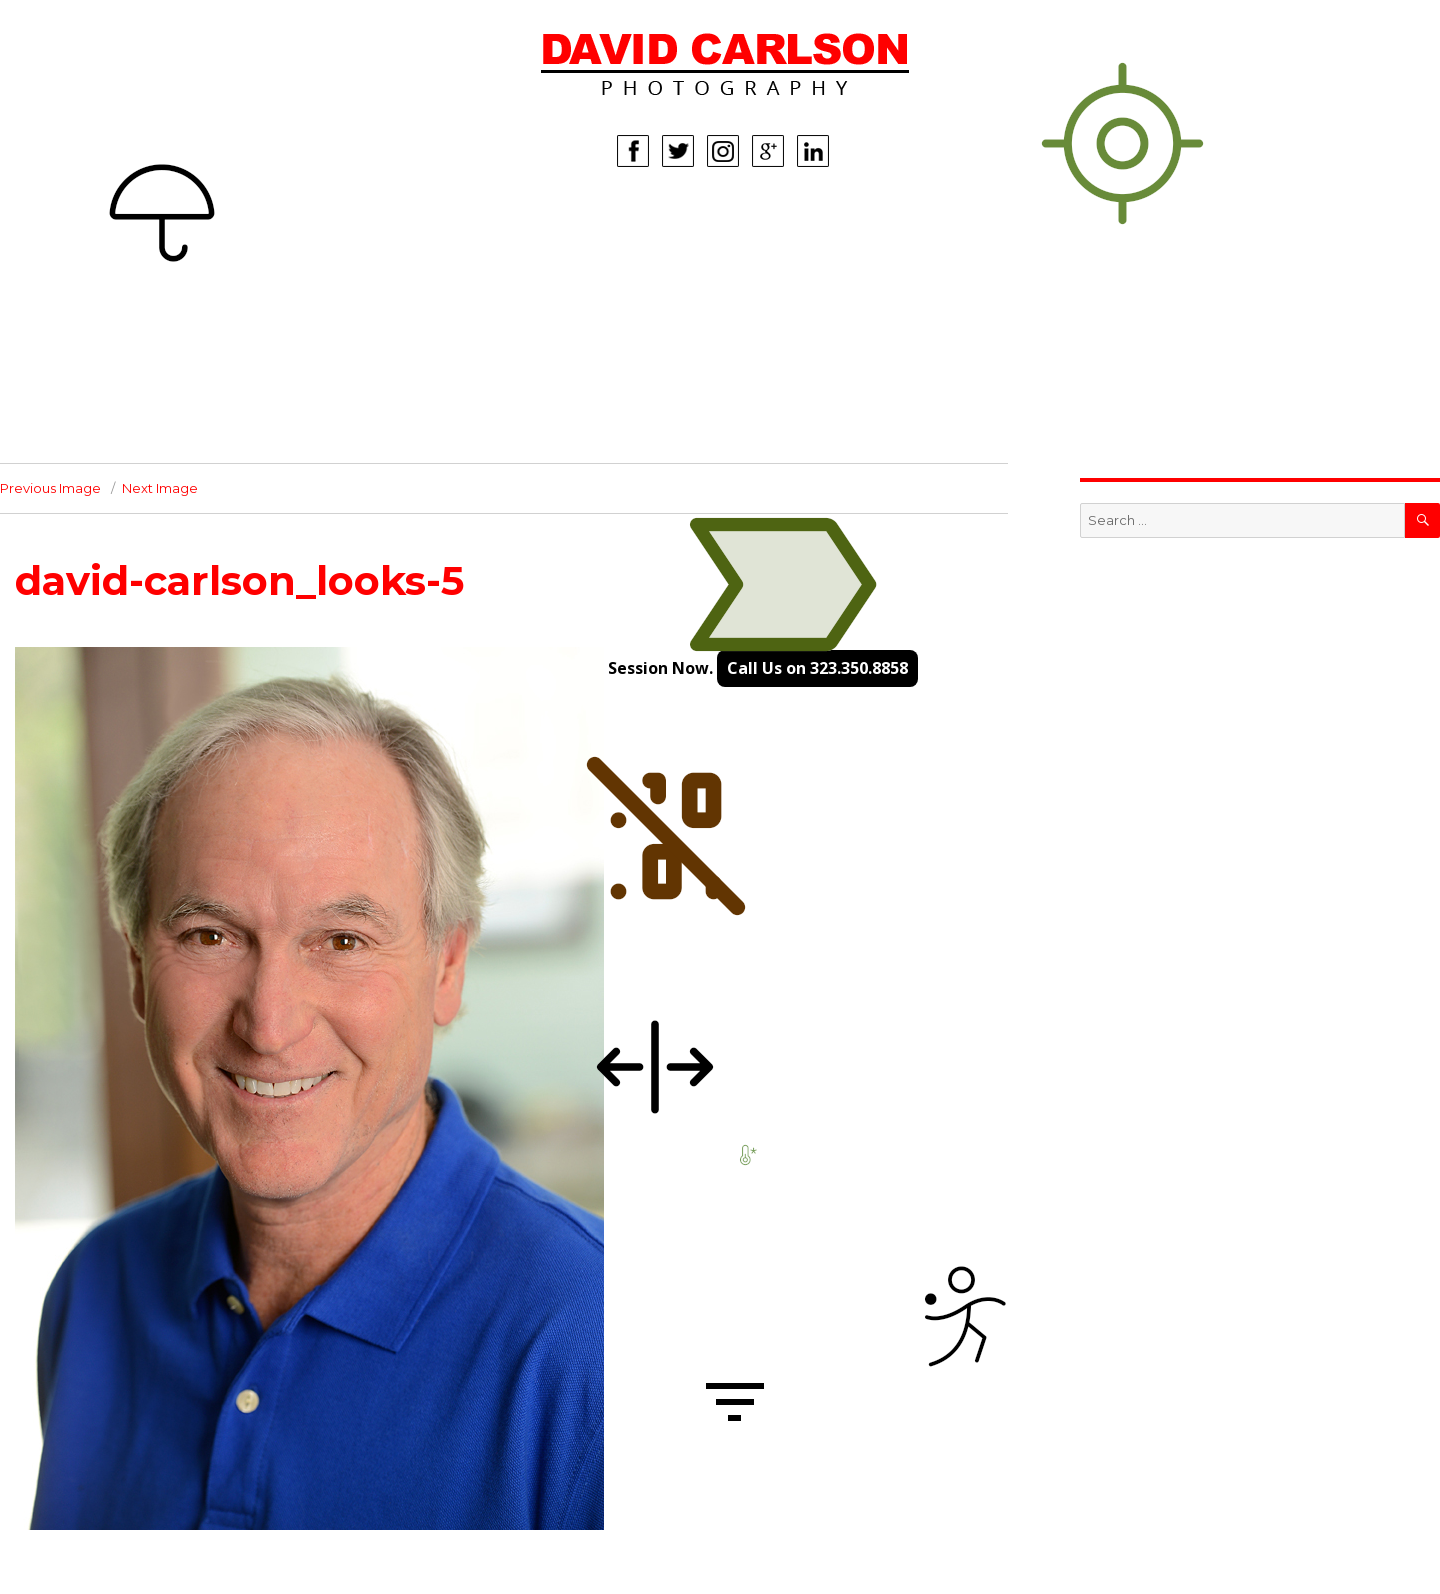 Image resolution: width=1440 pixels, height=1594 pixels. I want to click on center map on current location, so click(1122, 143).